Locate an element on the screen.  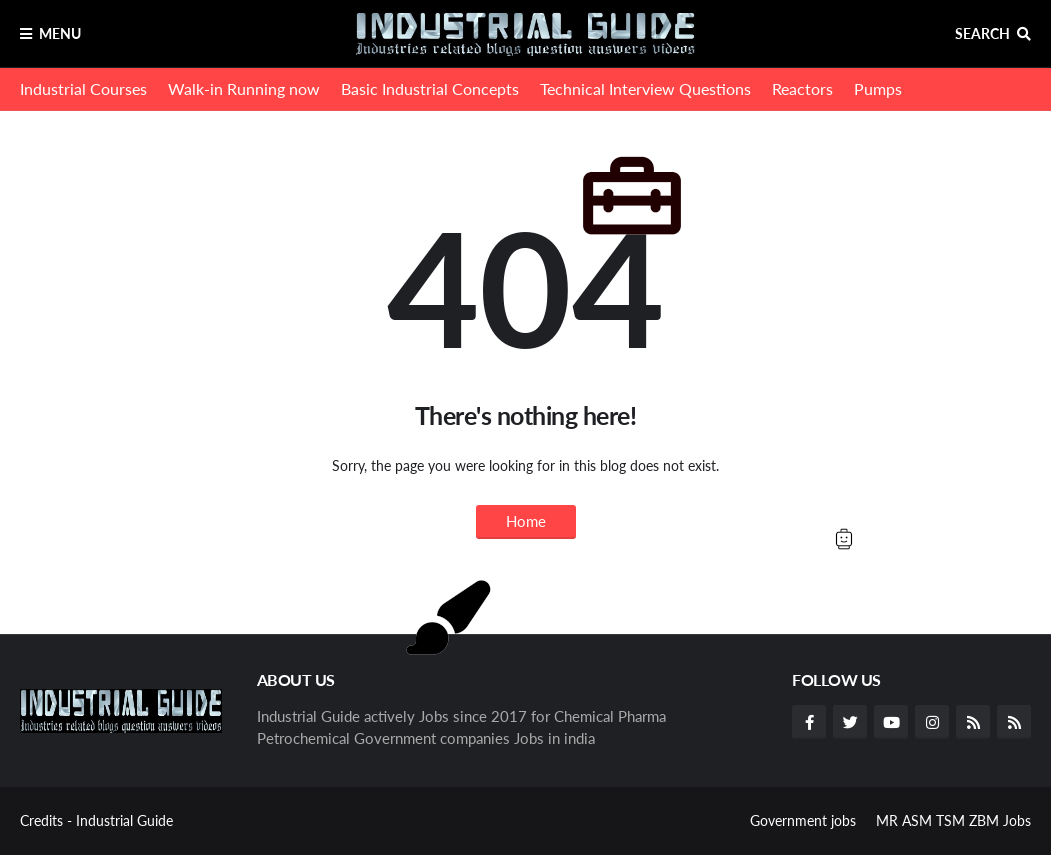
lego or building block themed feature is located at coordinates (844, 539).